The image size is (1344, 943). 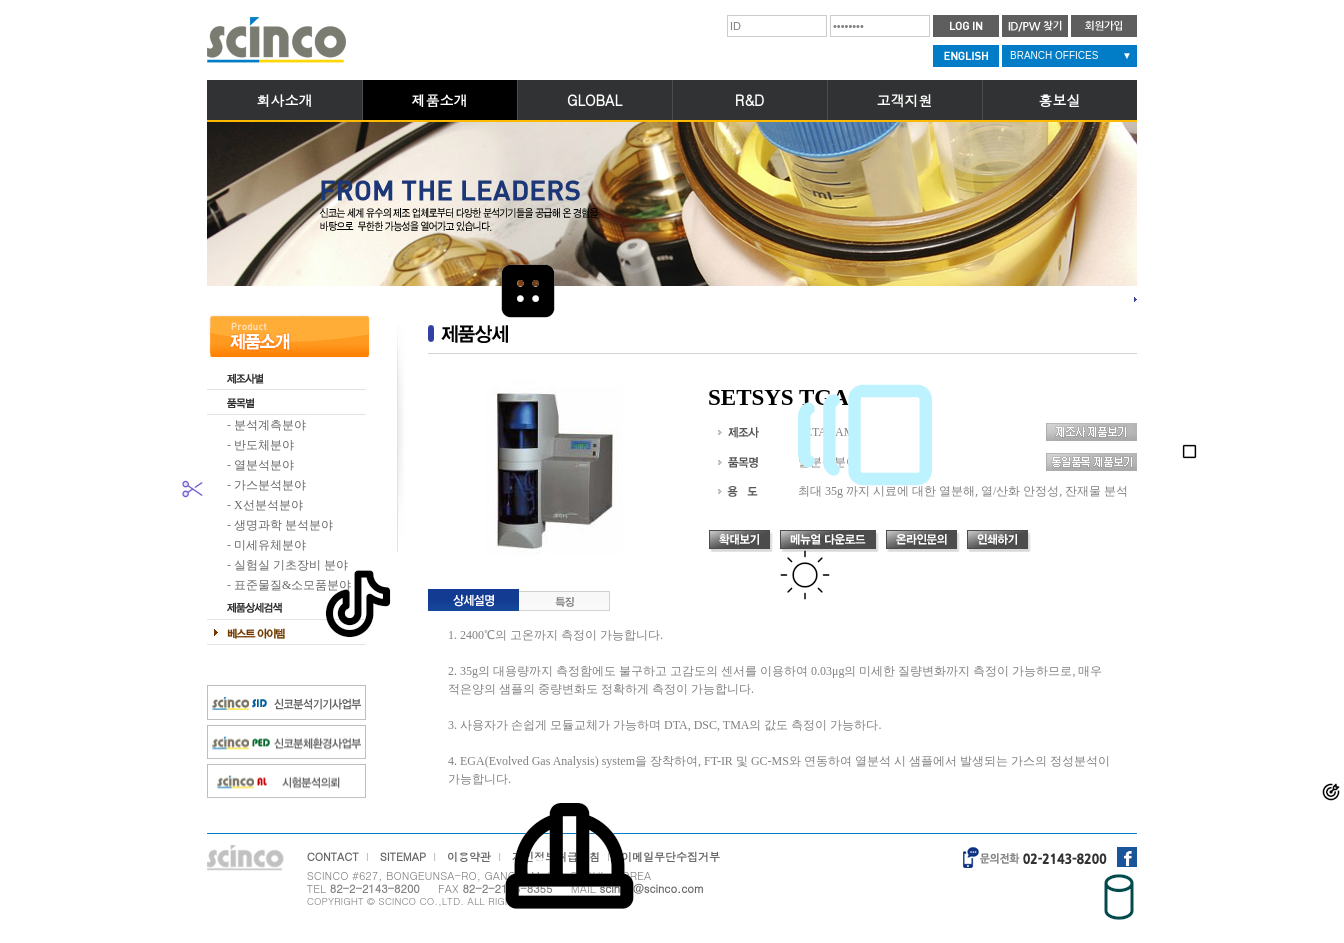 I want to click on stop media playback, so click(x=1189, y=451).